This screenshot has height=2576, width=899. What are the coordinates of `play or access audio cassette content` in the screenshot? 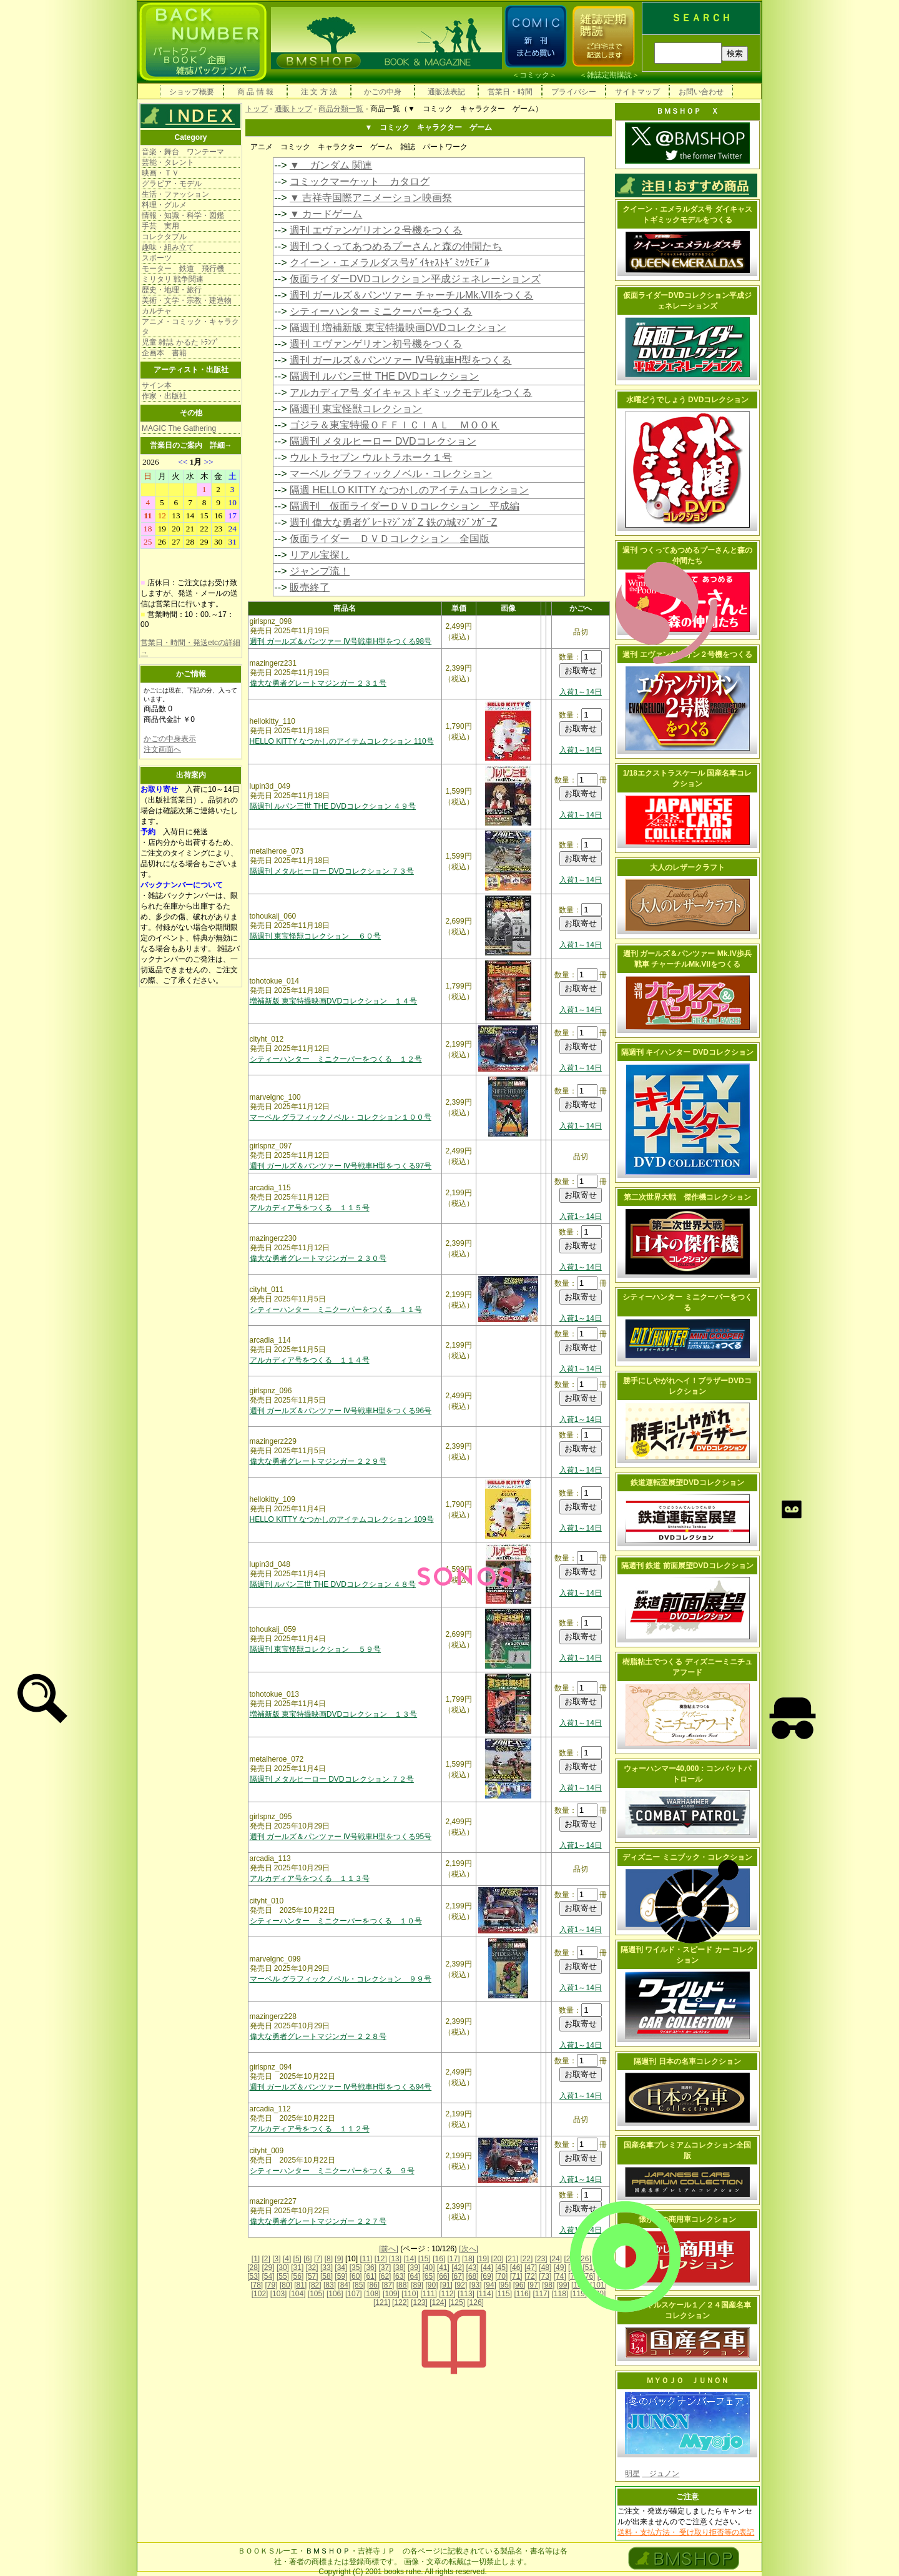 It's located at (792, 1509).